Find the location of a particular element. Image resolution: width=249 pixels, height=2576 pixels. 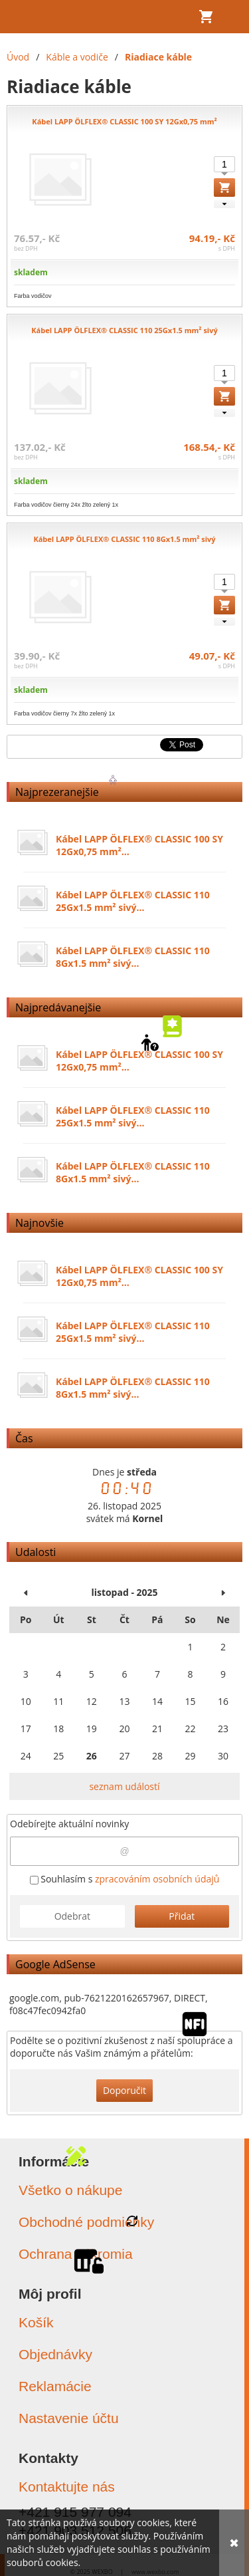

access help or support about user accounts is located at coordinates (149, 1043).